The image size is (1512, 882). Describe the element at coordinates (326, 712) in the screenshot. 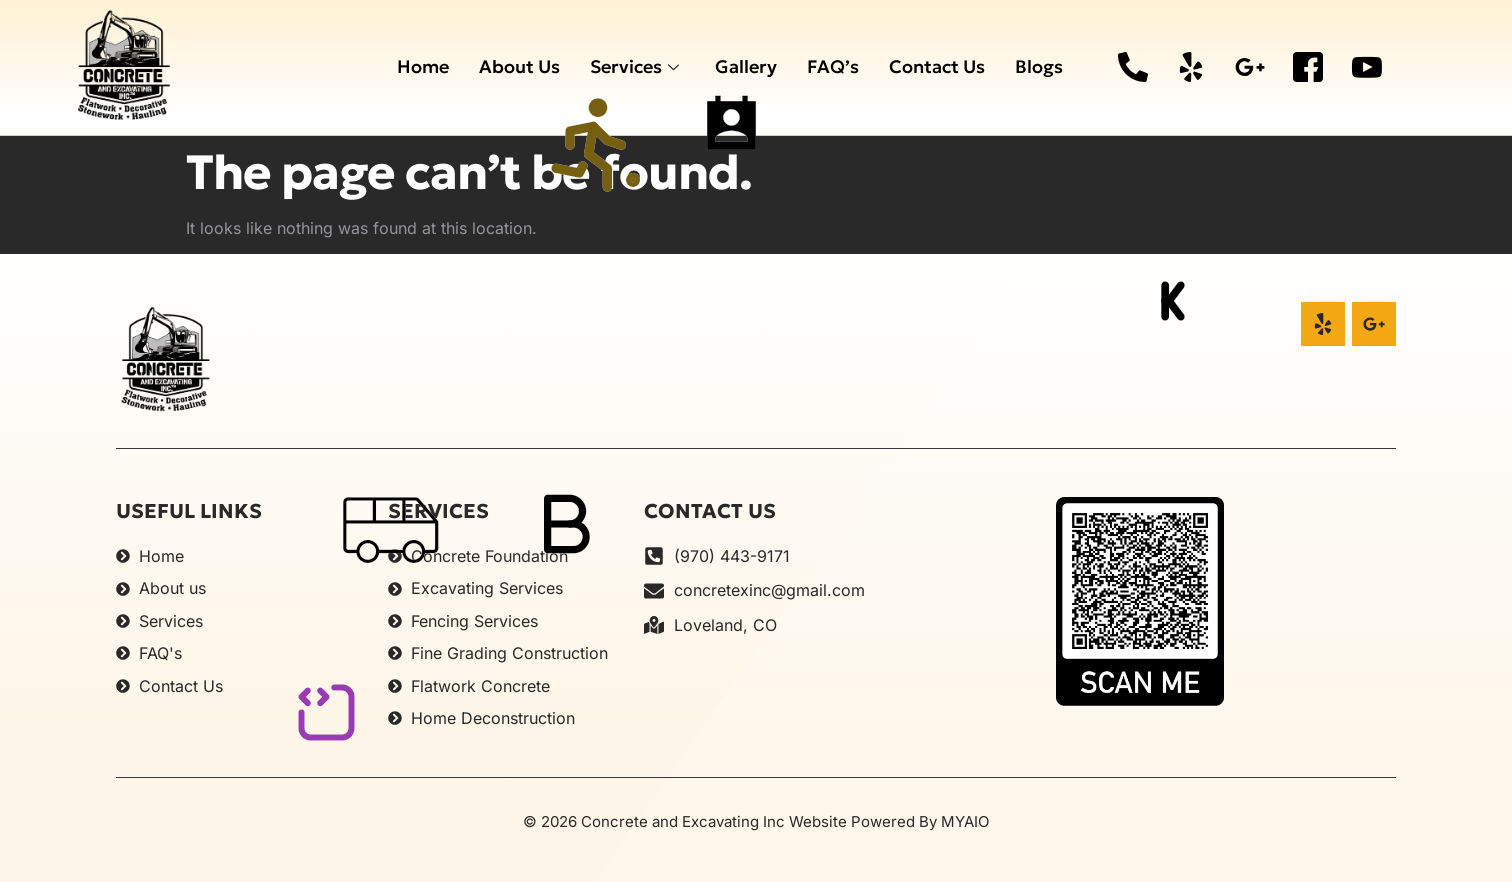

I see `view source code` at that location.